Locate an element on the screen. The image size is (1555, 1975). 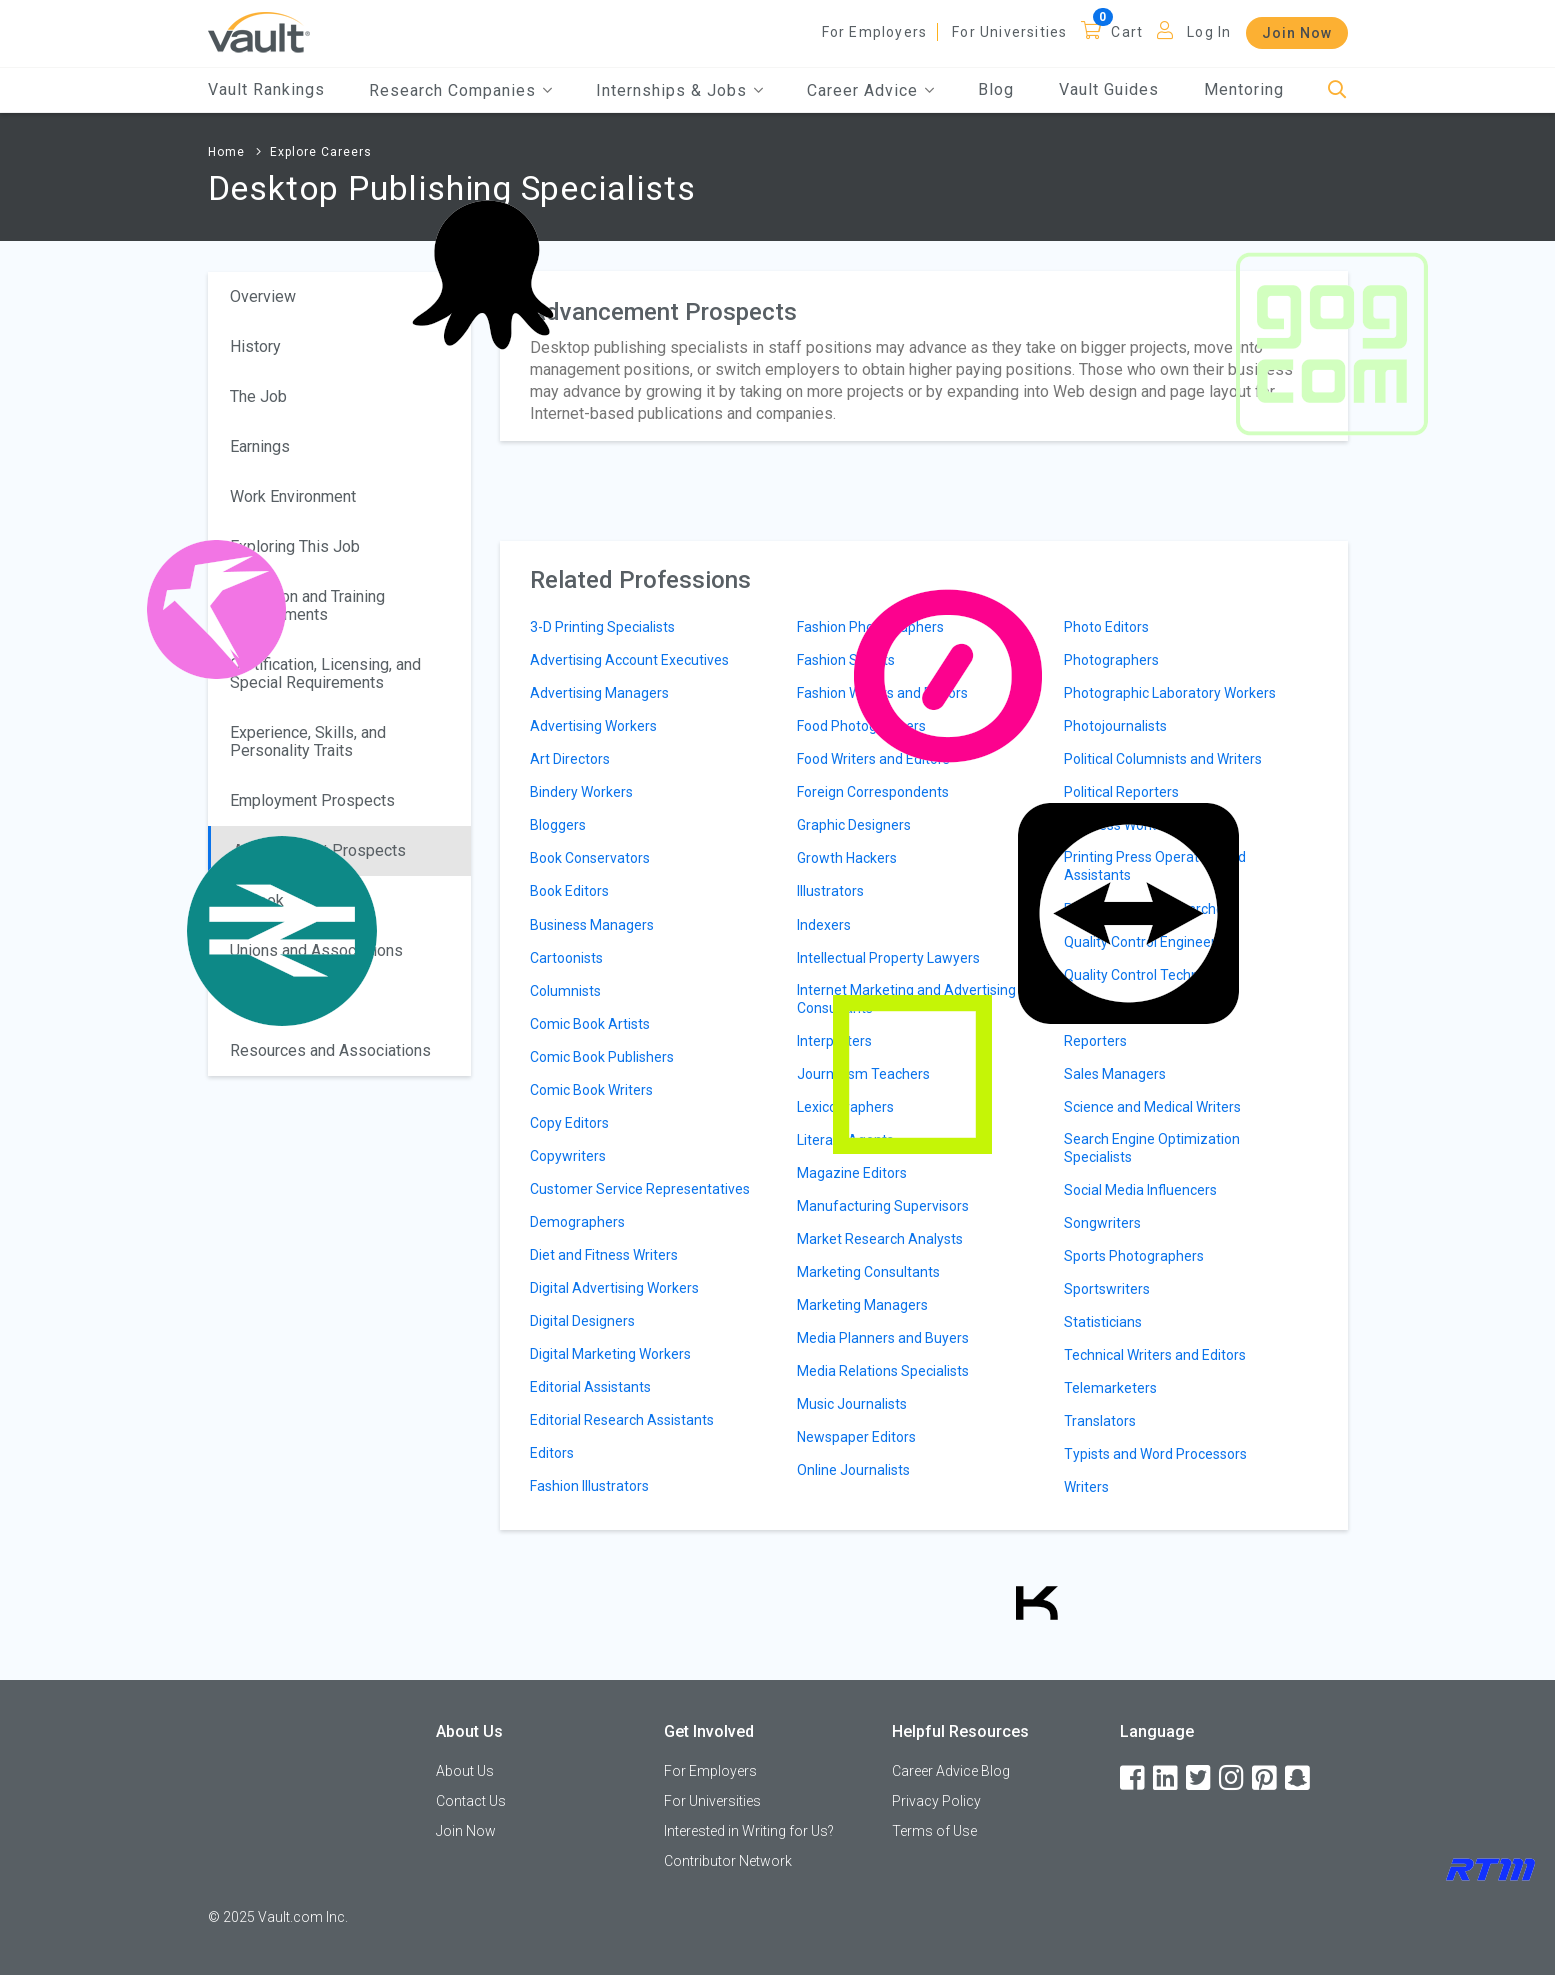
parrot security os logo is located at coordinates (216, 609).